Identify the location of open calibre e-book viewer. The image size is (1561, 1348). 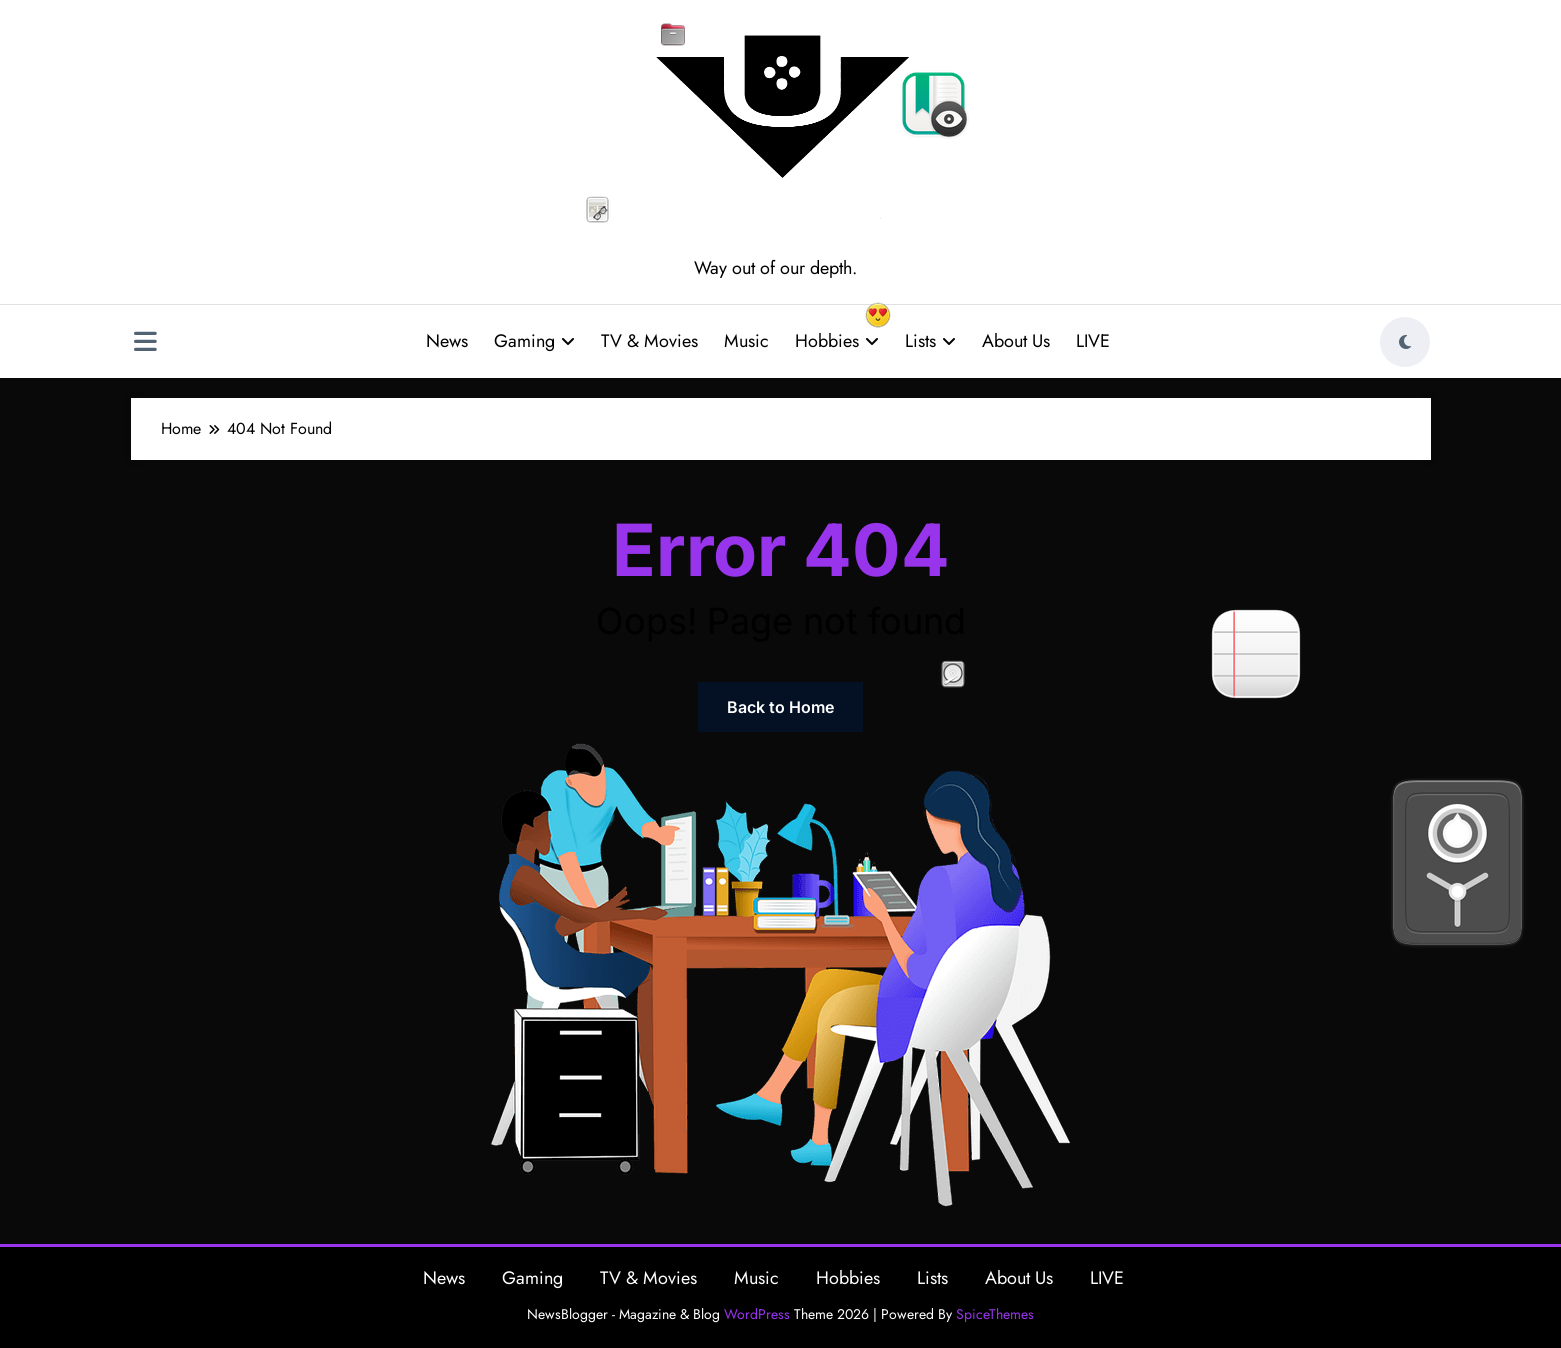
(933, 103).